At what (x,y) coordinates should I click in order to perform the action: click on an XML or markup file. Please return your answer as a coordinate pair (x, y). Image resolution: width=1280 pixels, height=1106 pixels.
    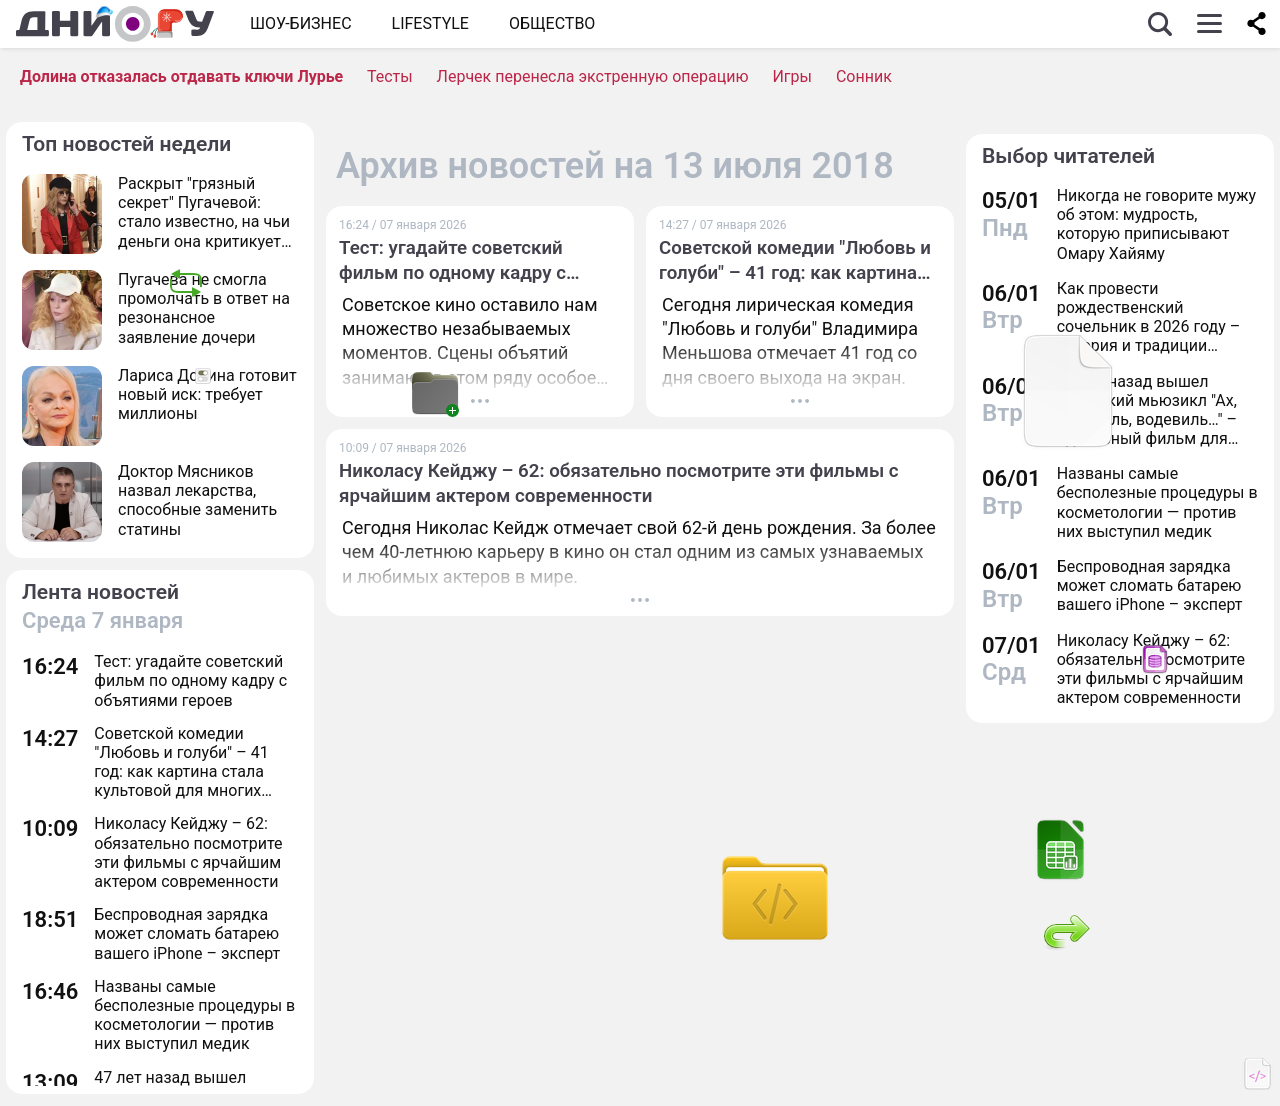
    Looking at the image, I should click on (1257, 1073).